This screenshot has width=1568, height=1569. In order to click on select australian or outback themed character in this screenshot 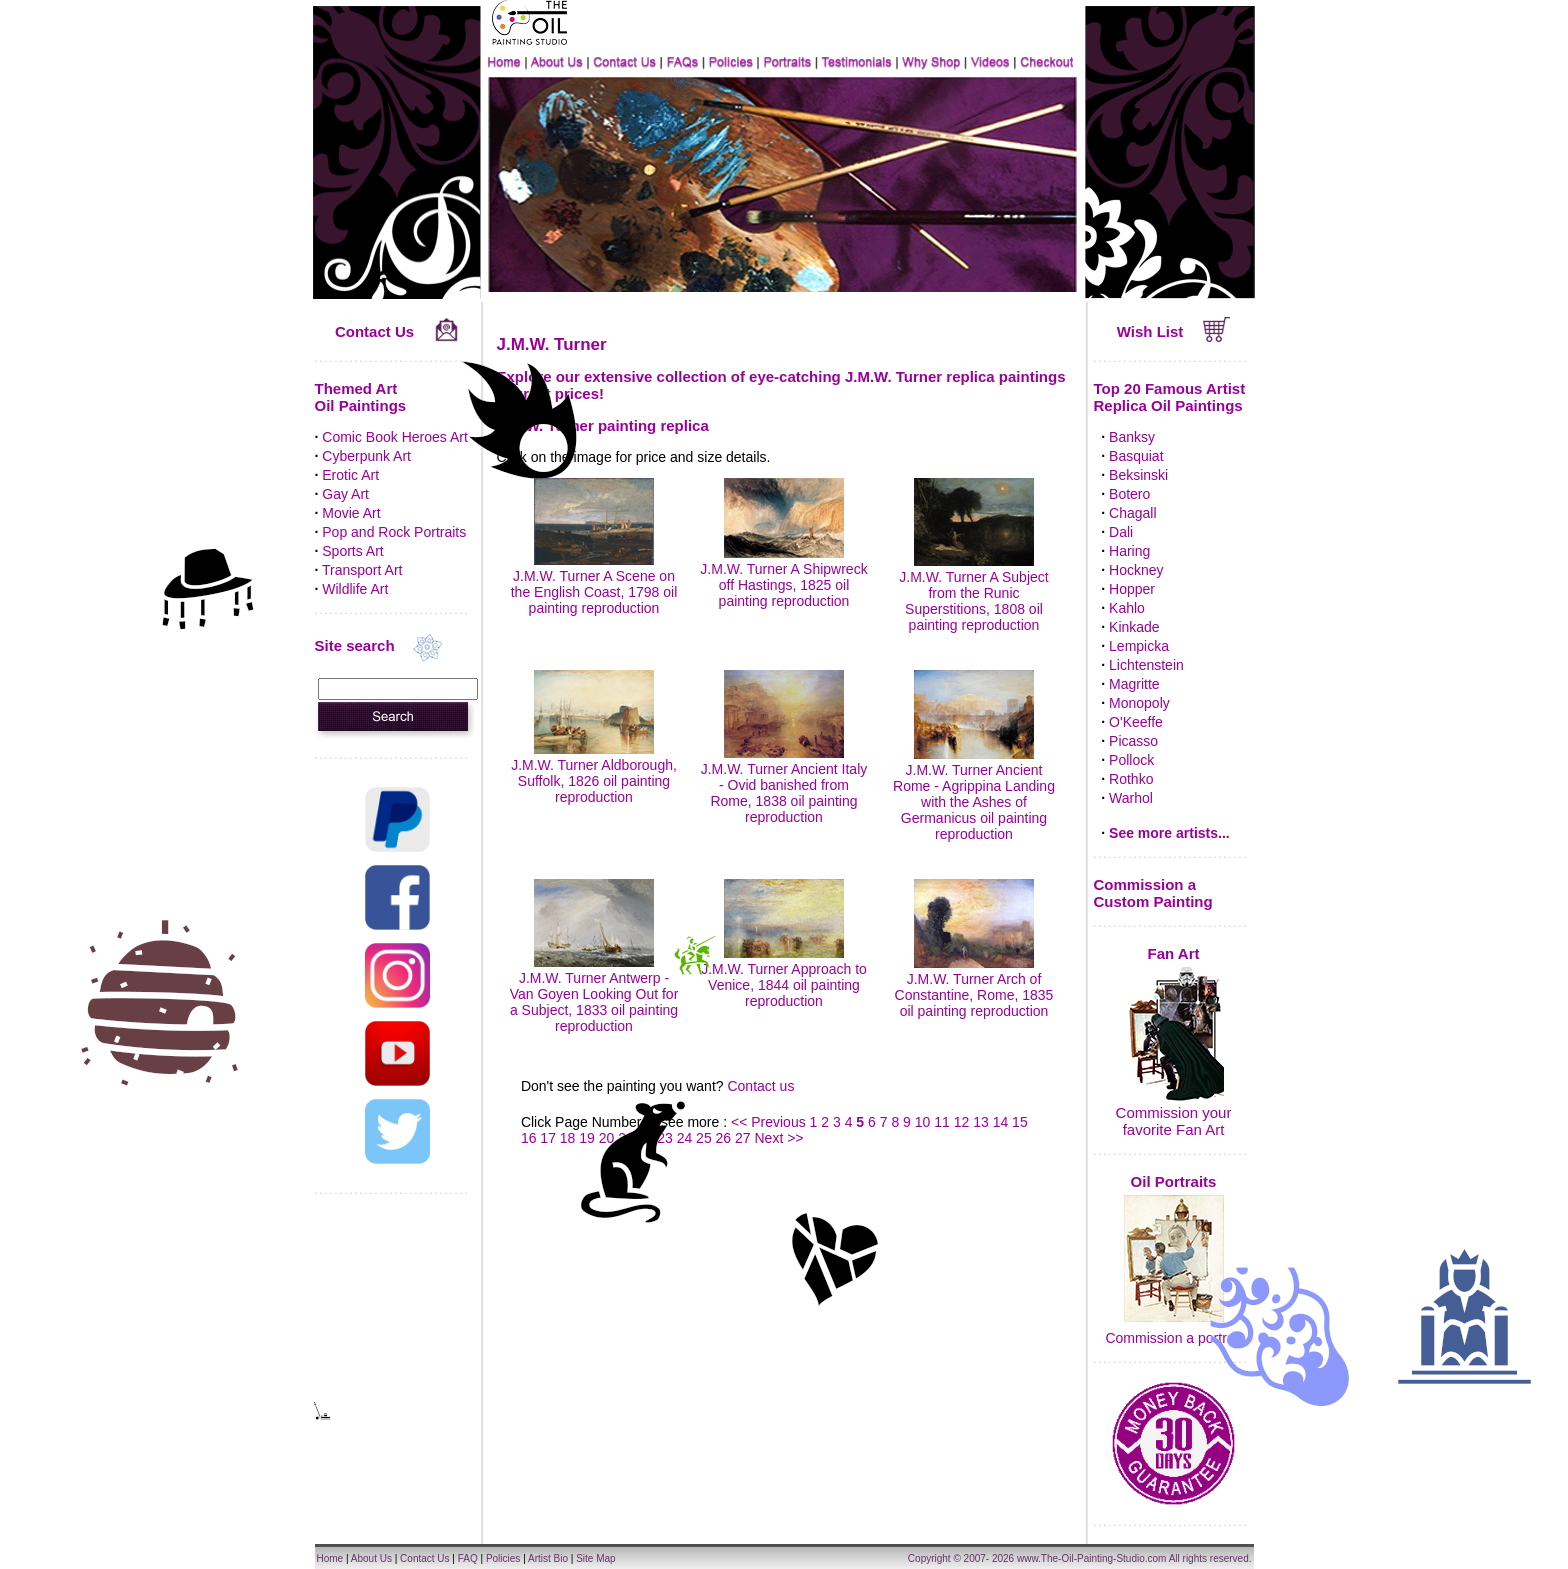, I will do `click(208, 589)`.